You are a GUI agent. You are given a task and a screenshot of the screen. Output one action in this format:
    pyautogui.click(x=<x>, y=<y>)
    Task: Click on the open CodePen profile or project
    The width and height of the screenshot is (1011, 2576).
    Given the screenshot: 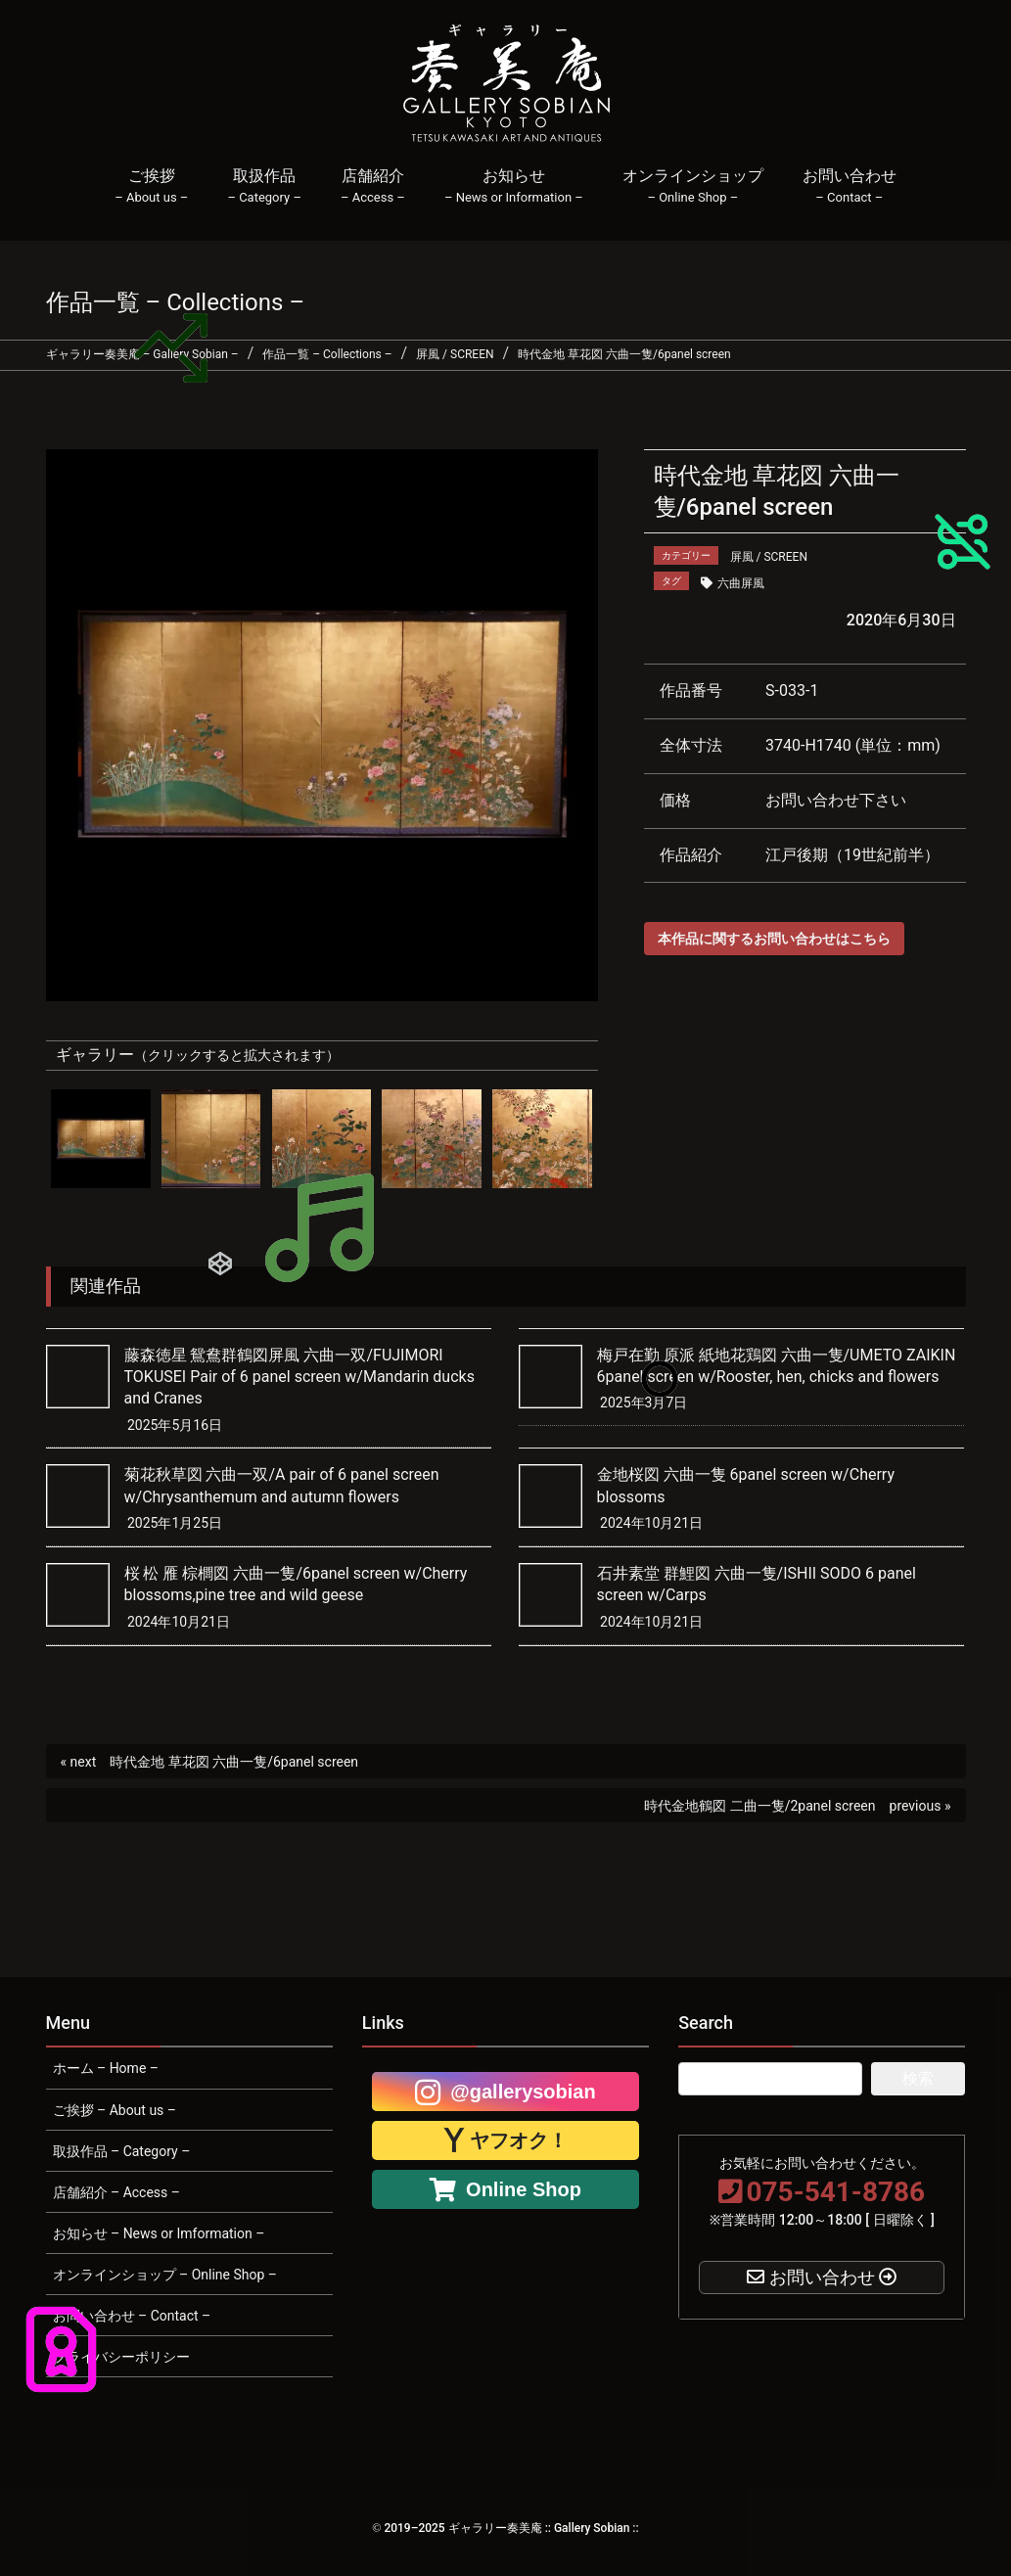 What is the action you would take?
    pyautogui.click(x=220, y=1264)
    